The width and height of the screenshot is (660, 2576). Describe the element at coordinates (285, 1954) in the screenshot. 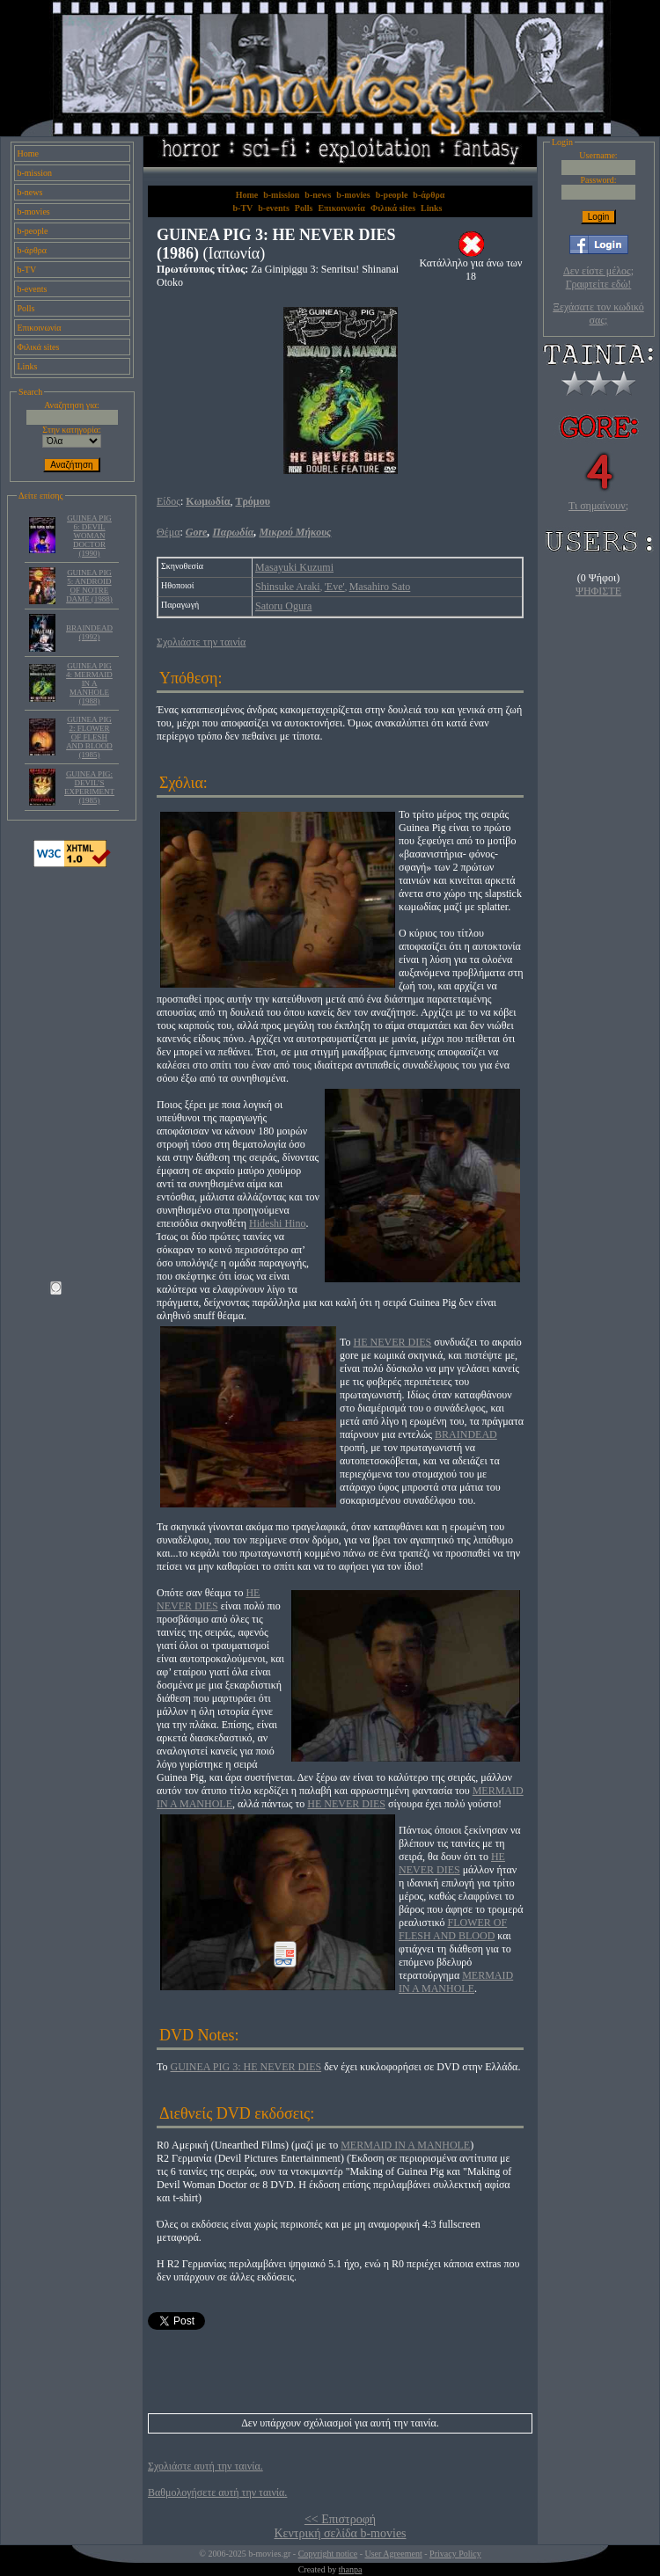

I see `open evince document viewer` at that location.